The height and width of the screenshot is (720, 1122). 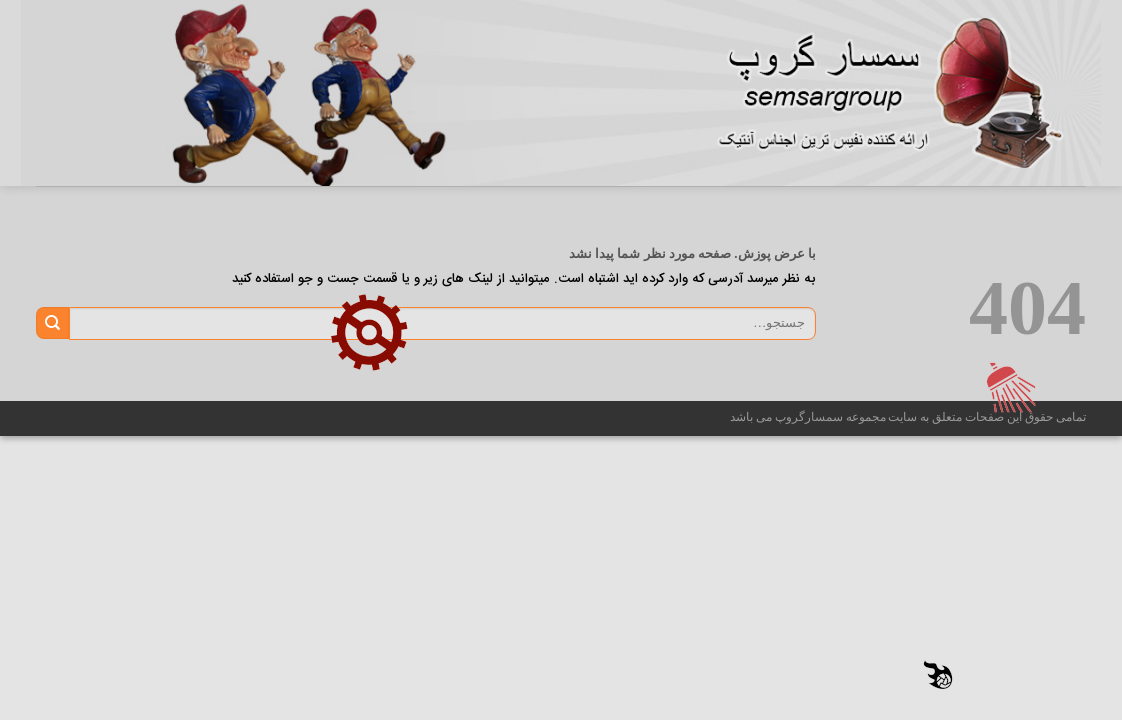 What do you see at coordinates (937, 674) in the screenshot?
I see `fire-type attack or ability in a game` at bounding box center [937, 674].